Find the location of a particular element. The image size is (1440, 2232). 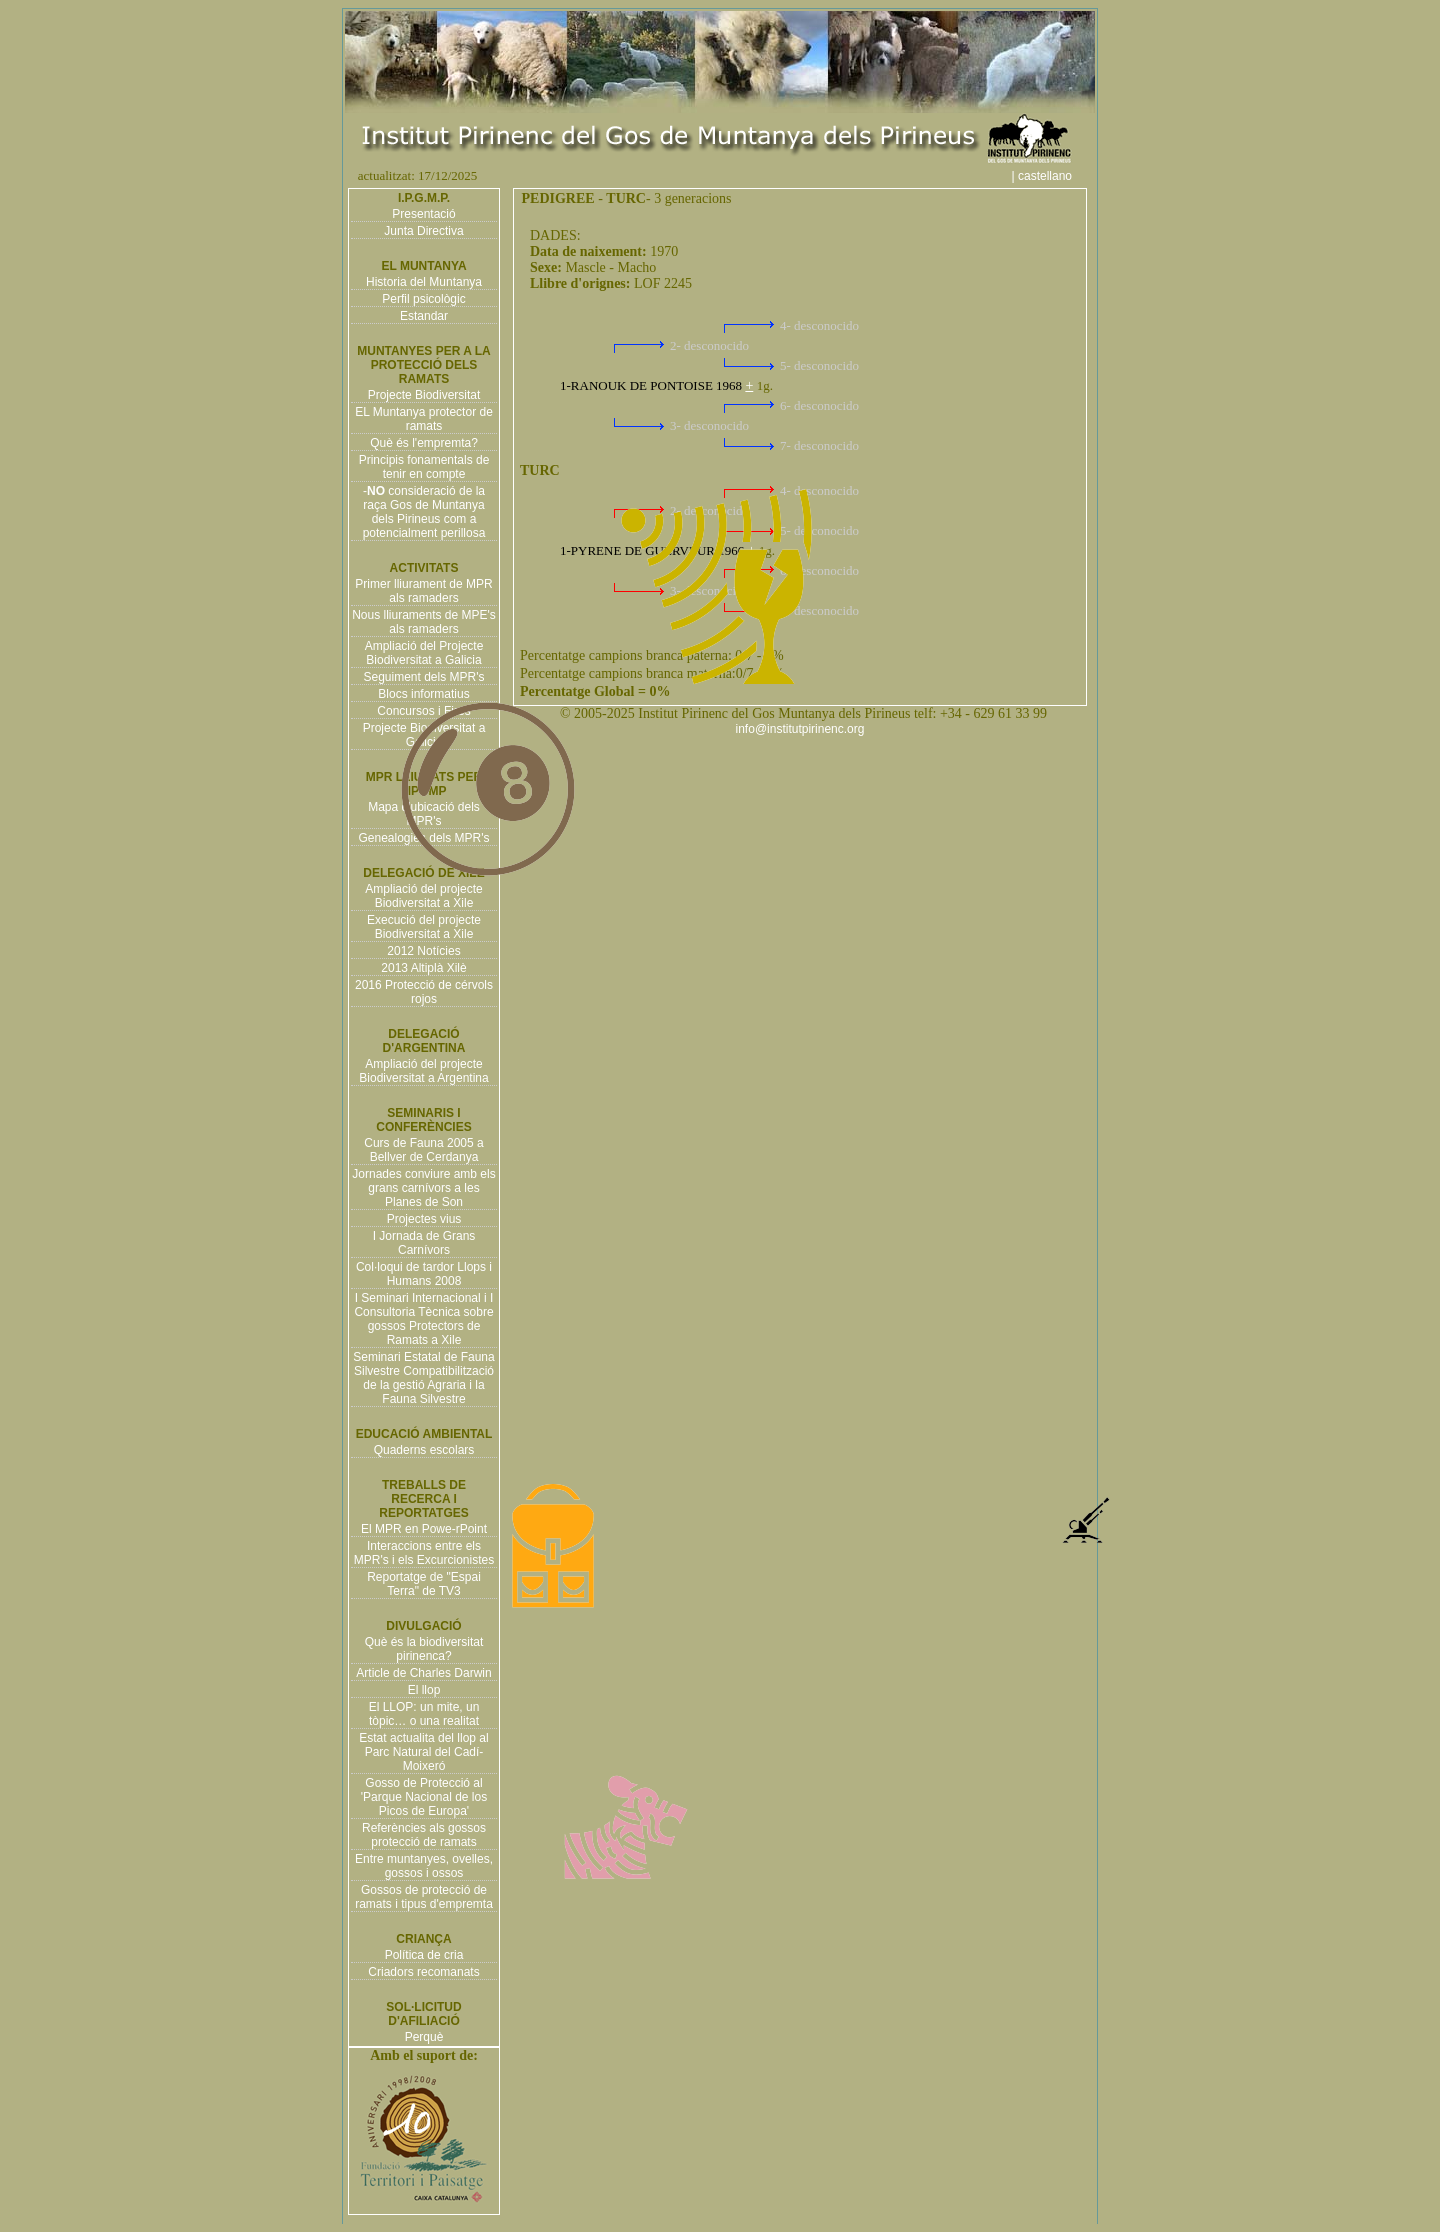

access ultrasound or sonography features is located at coordinates (718, 587).